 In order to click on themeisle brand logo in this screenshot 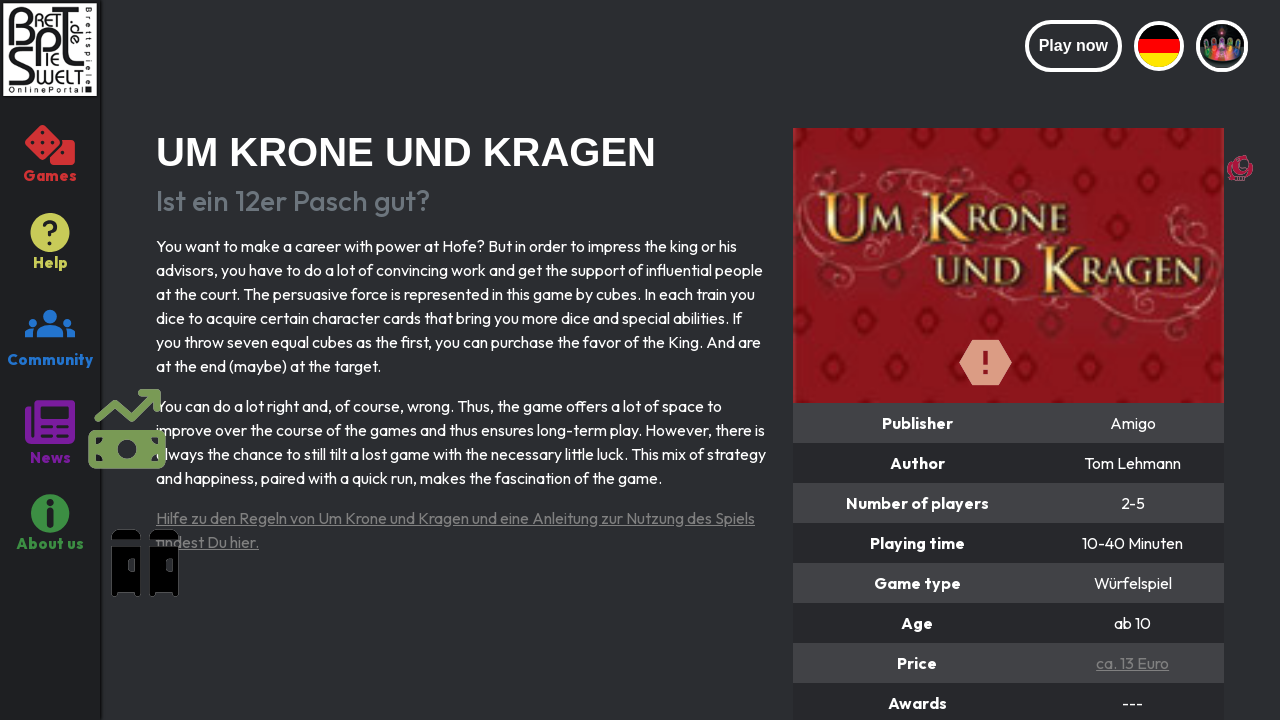, I will do `click(1240, 168)`.